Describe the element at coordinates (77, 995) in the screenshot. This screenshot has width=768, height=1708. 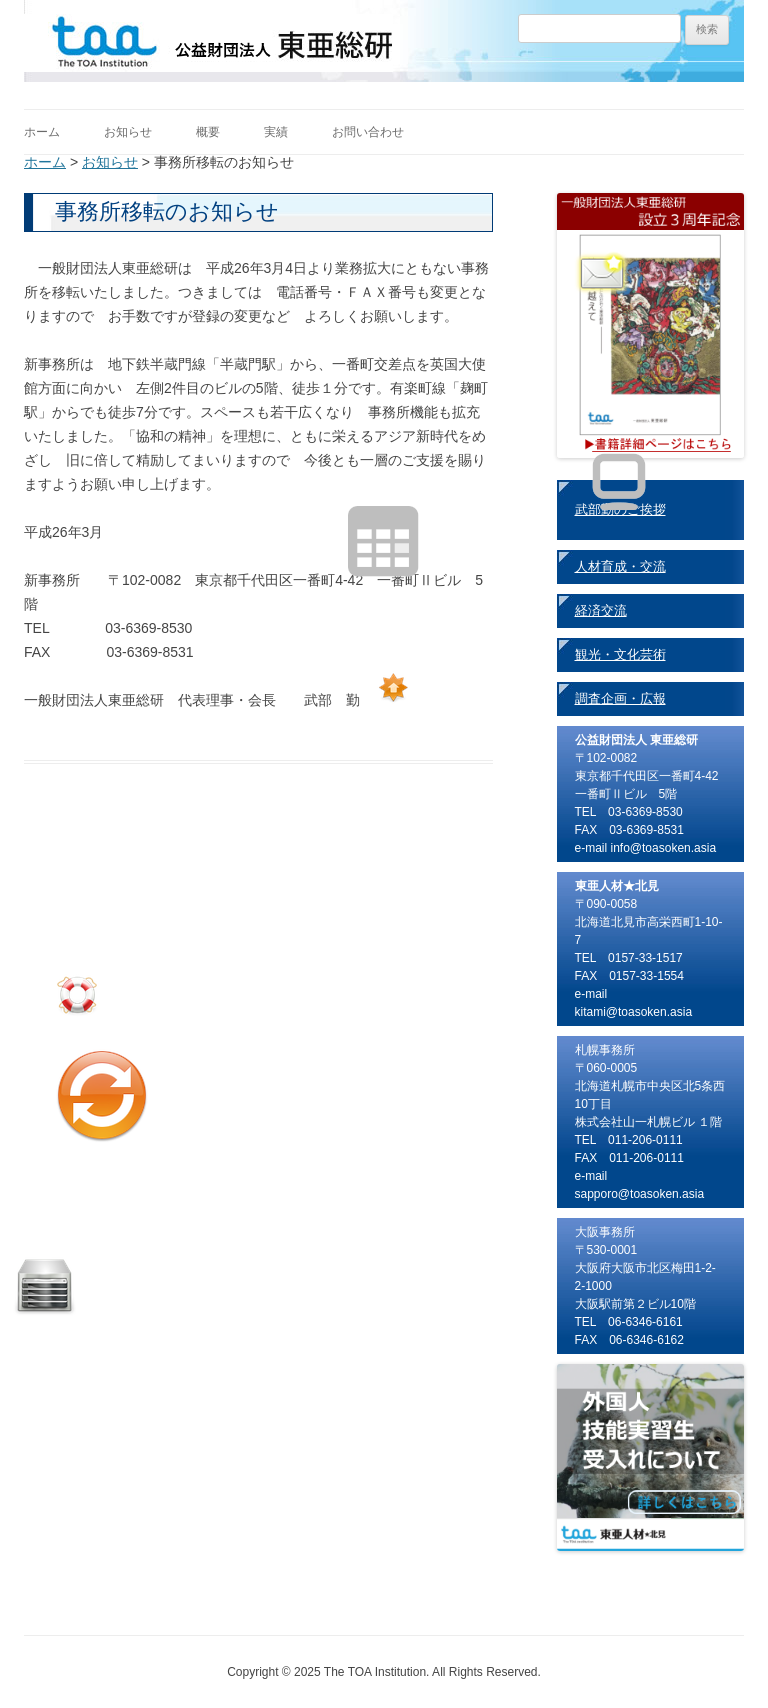
I see `access help documentation or support` at that location.